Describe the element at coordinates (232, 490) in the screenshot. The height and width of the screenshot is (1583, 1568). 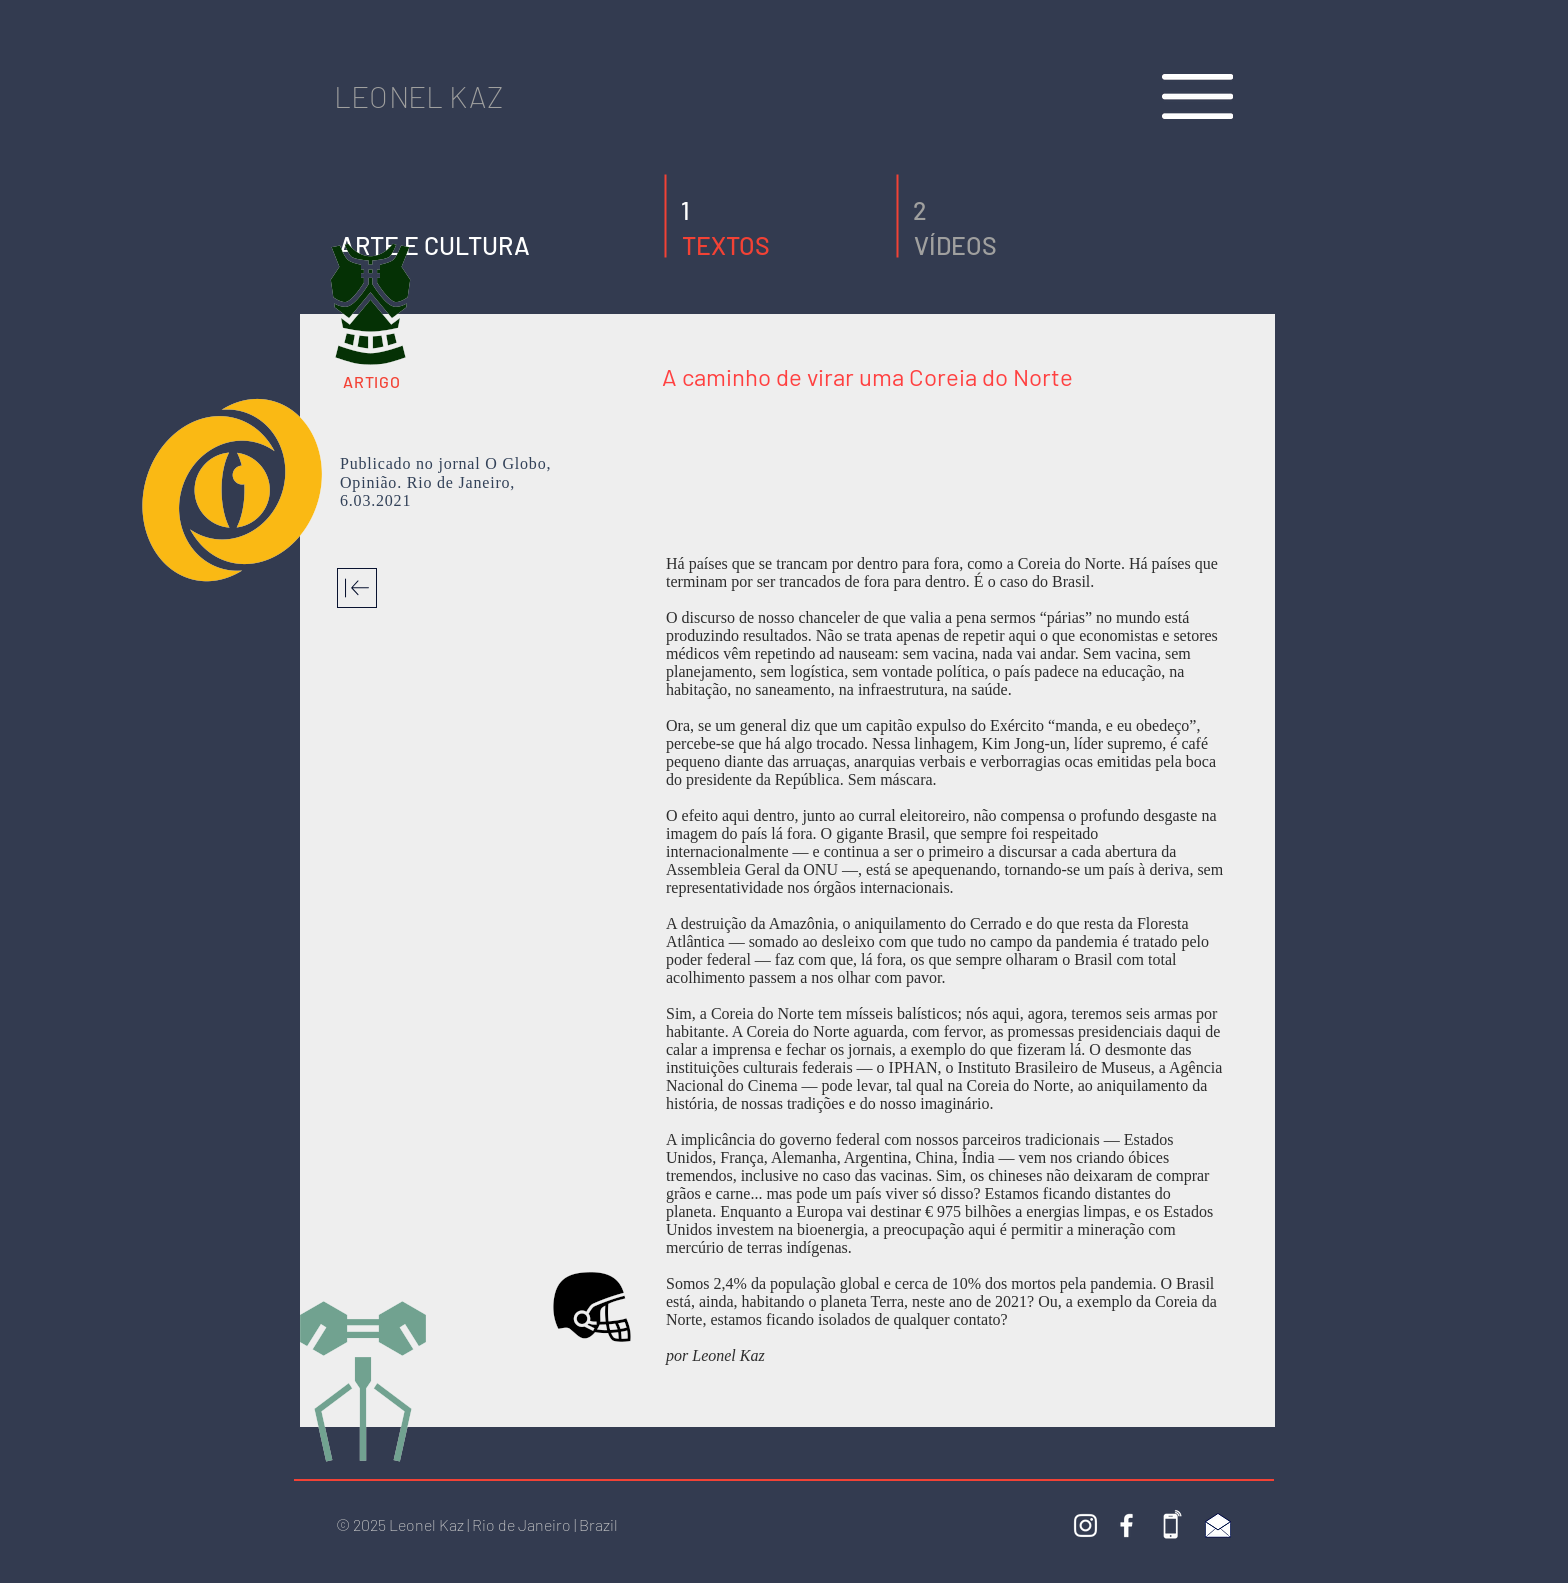
I see `indicates a surreal or dream-like game state` at that location.